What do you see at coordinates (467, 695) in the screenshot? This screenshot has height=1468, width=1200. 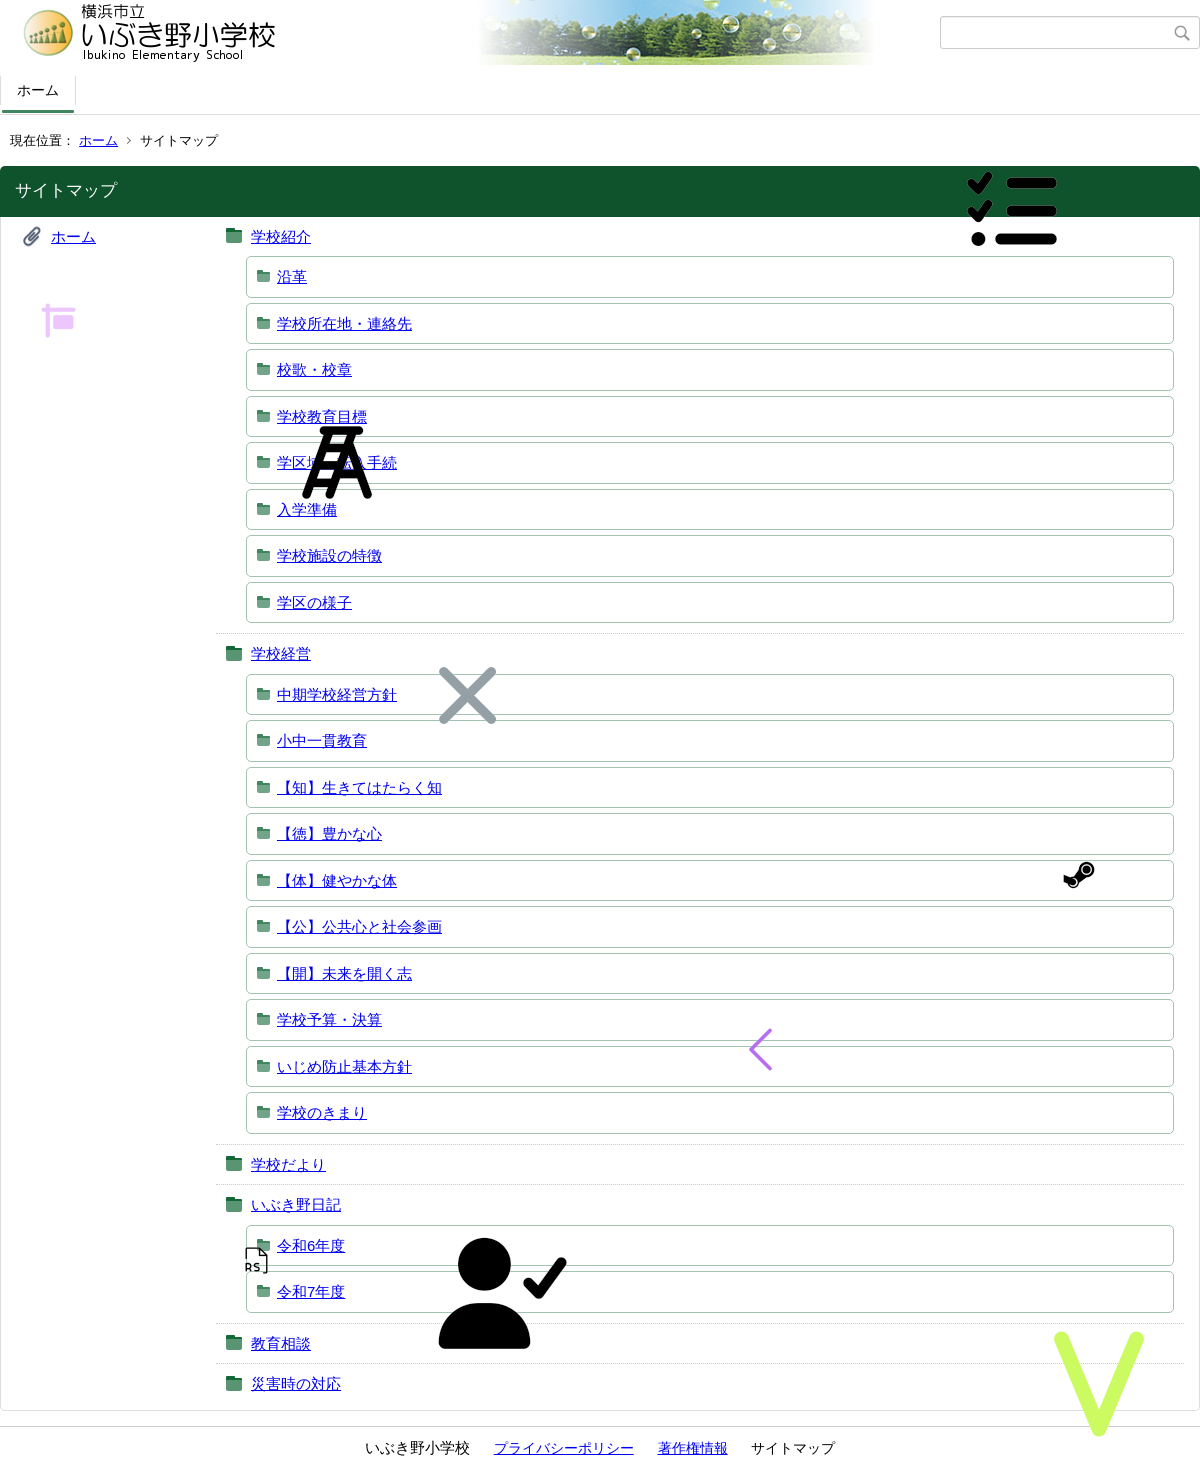 I see `close or dismiss a dialog` at bounding box center [467, 695].